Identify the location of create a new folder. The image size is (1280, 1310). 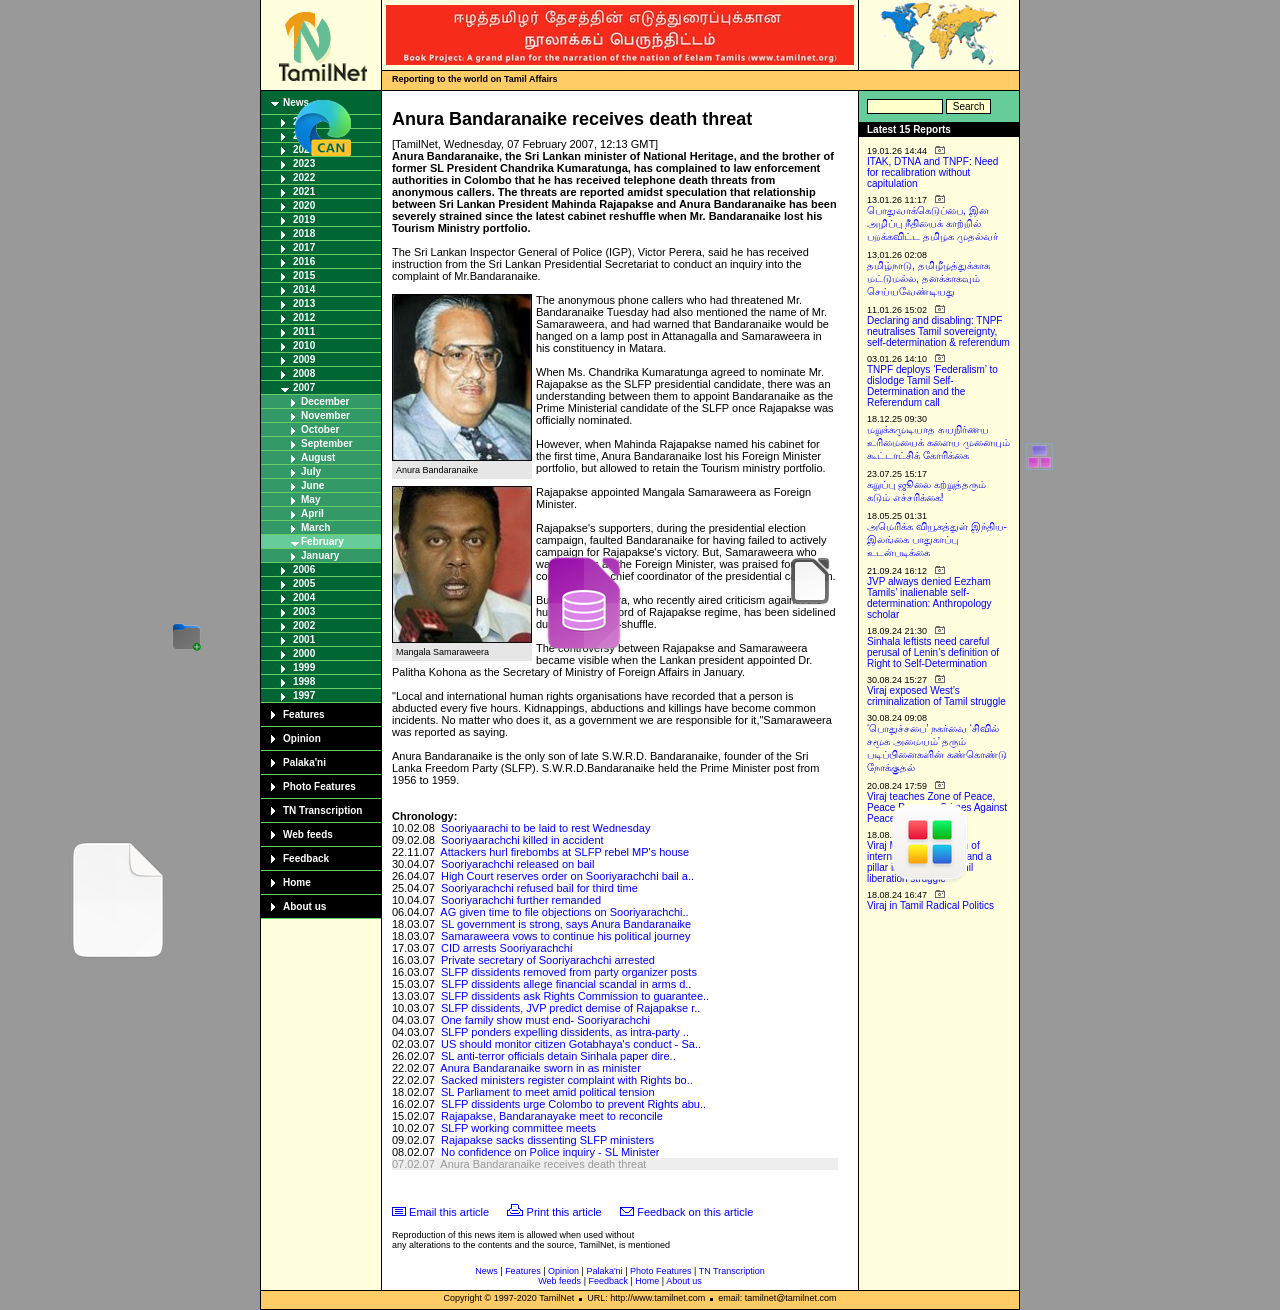
(186, 636).